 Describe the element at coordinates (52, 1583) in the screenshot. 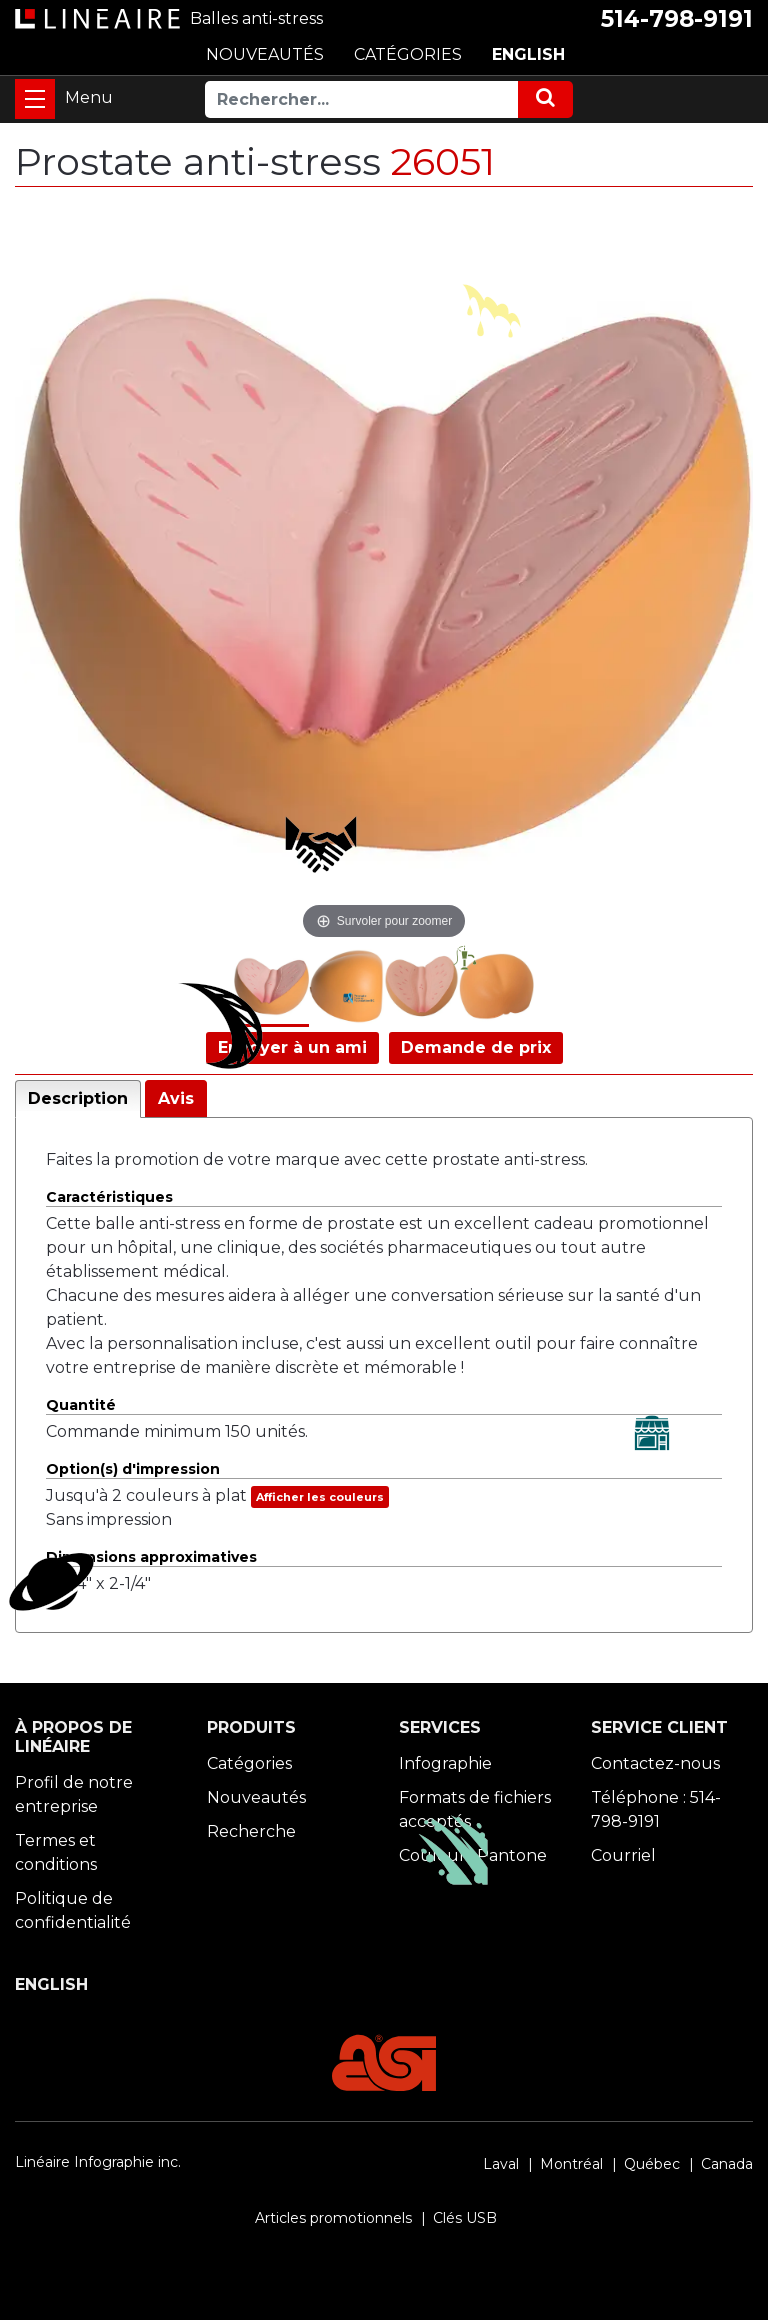

I see `access space or astronomy-themed content` at that location.